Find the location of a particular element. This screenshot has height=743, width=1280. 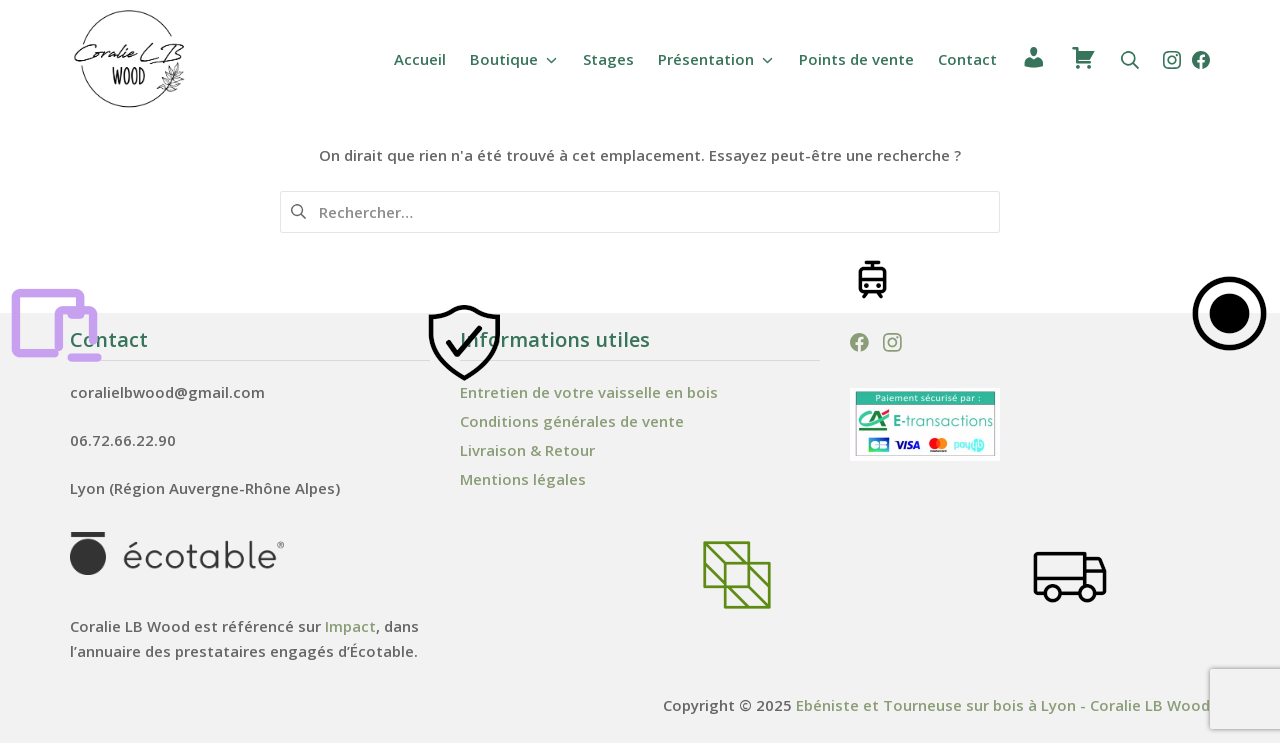

view tram or light rail transit options is located at coordinates (872, 279).